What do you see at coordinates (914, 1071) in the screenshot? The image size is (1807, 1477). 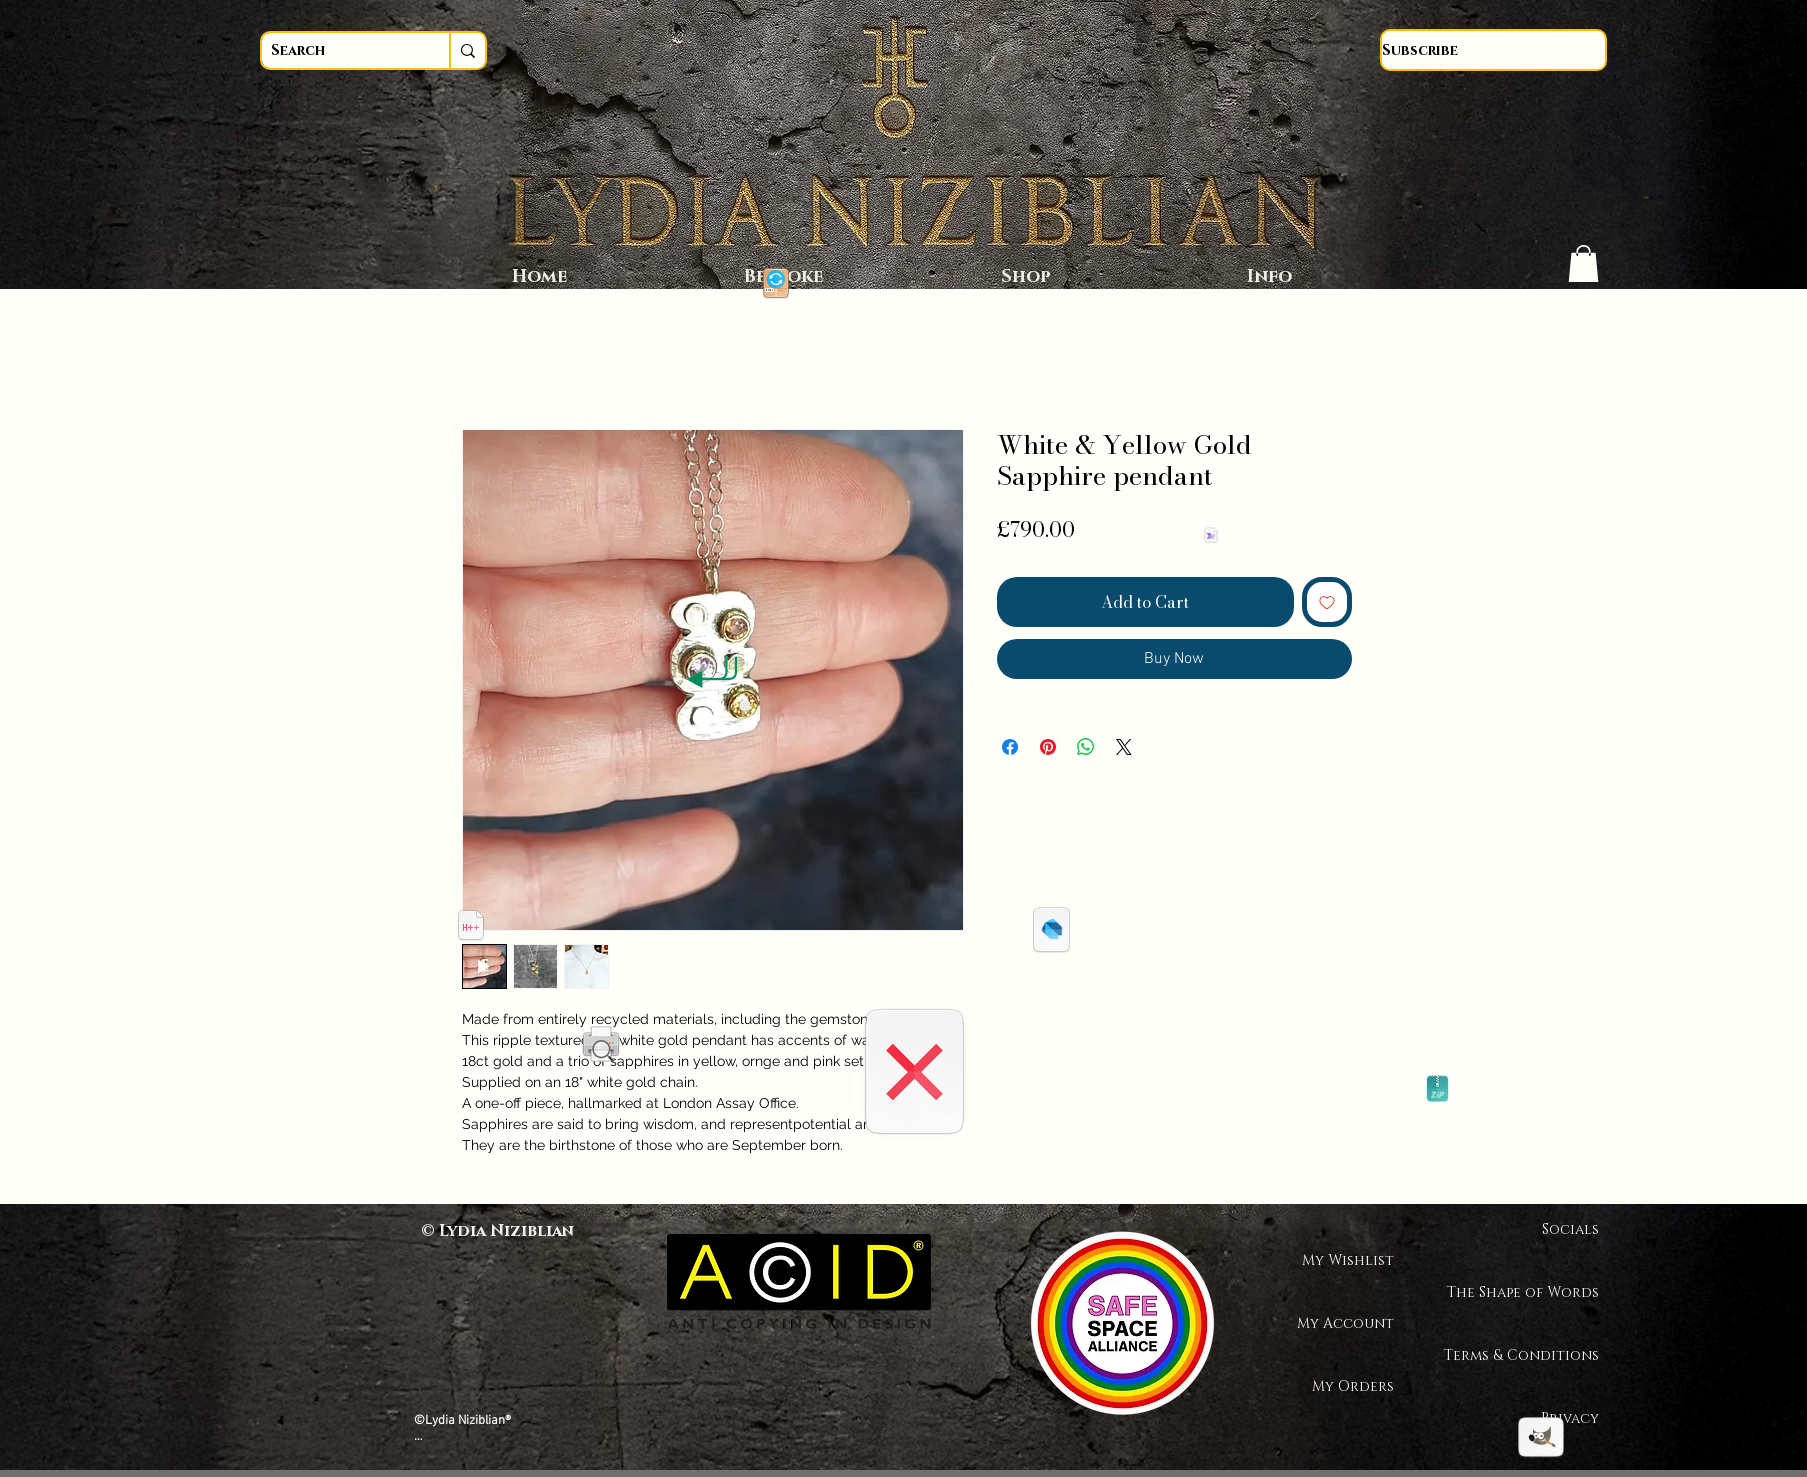 I see `indicates a broken or invalid symbolic link` at bounding box center [914, 1071].